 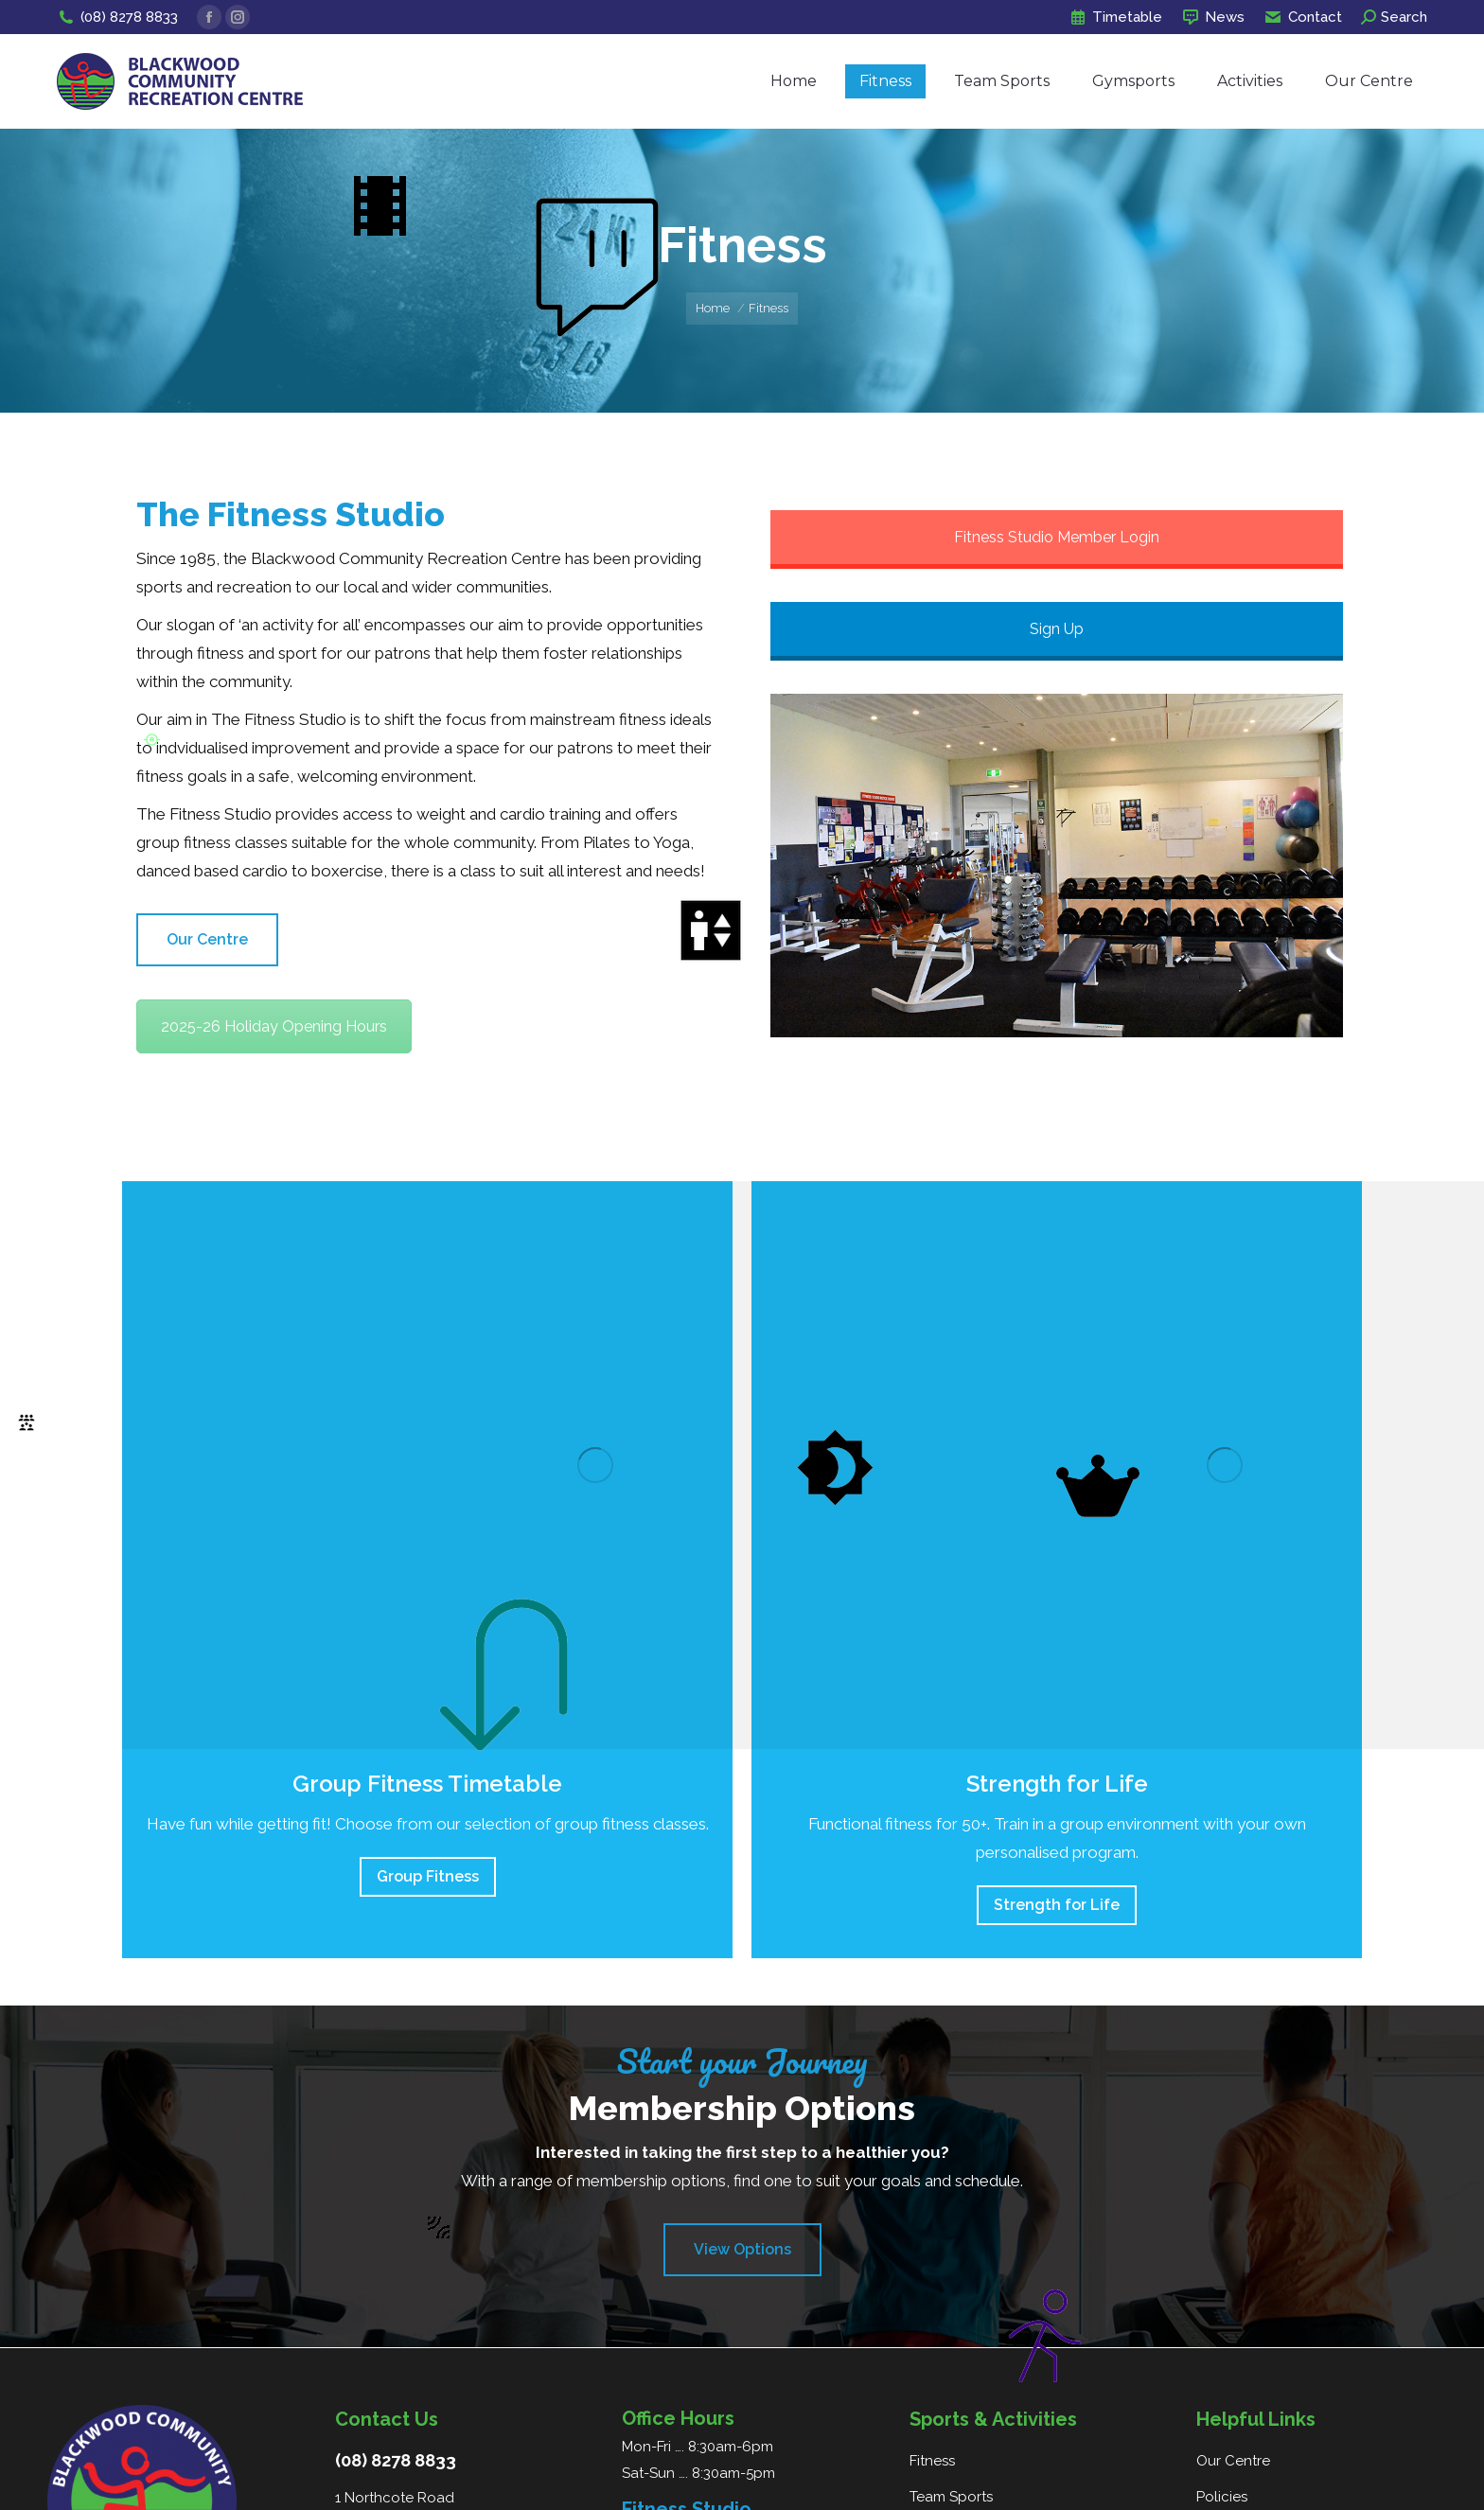 What do you see at coordinates (835, 1467) in the screenshot?
I see `toggle dark mode or night theme` at bounding box center [835, 1467].